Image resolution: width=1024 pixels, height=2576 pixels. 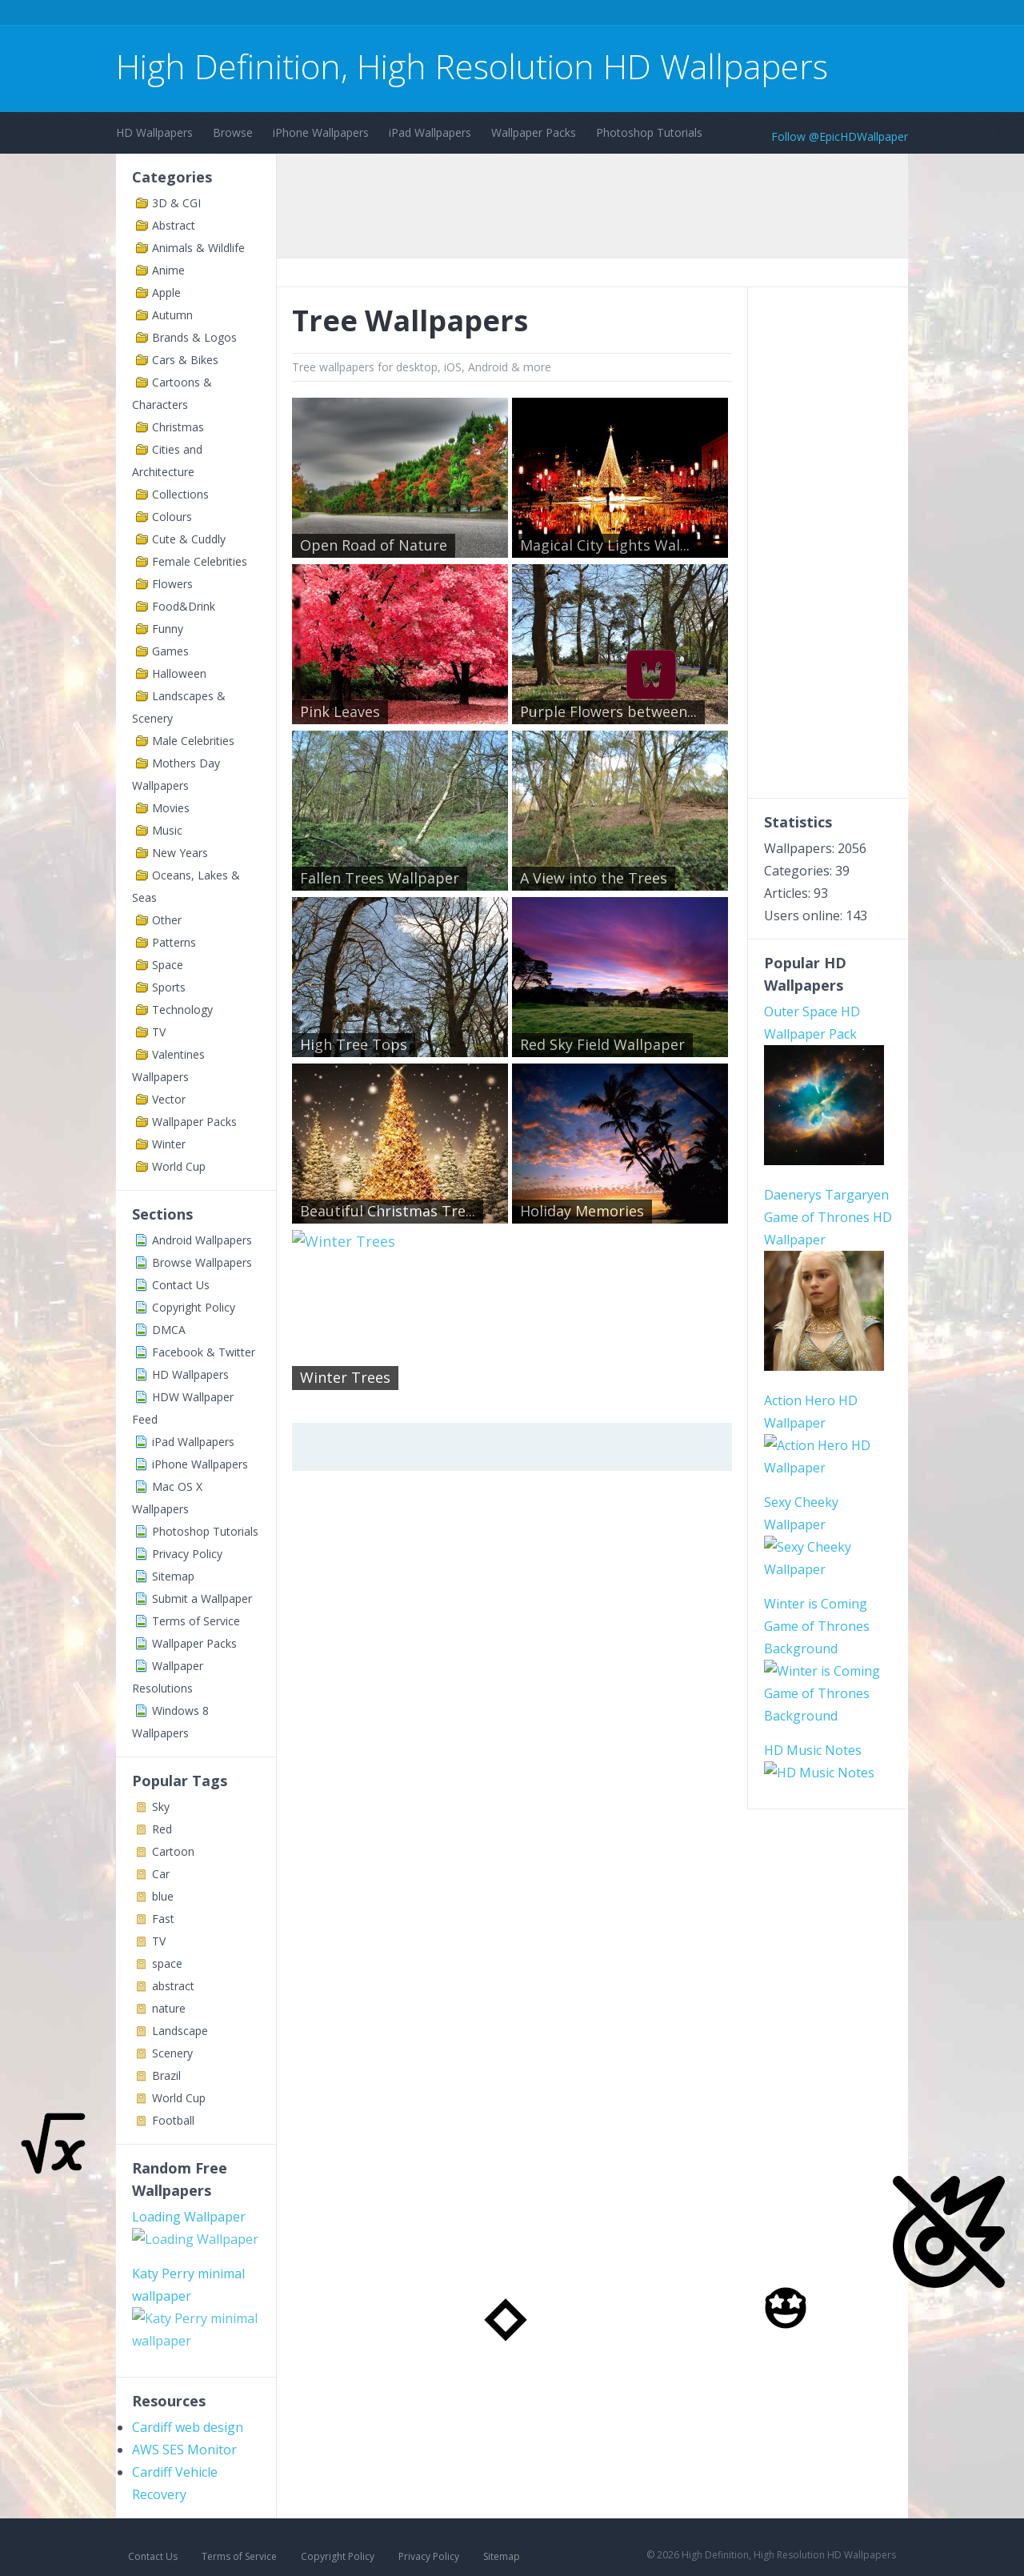 I want to click on disable meteor or impact effects, so click(x=949, y=2232).